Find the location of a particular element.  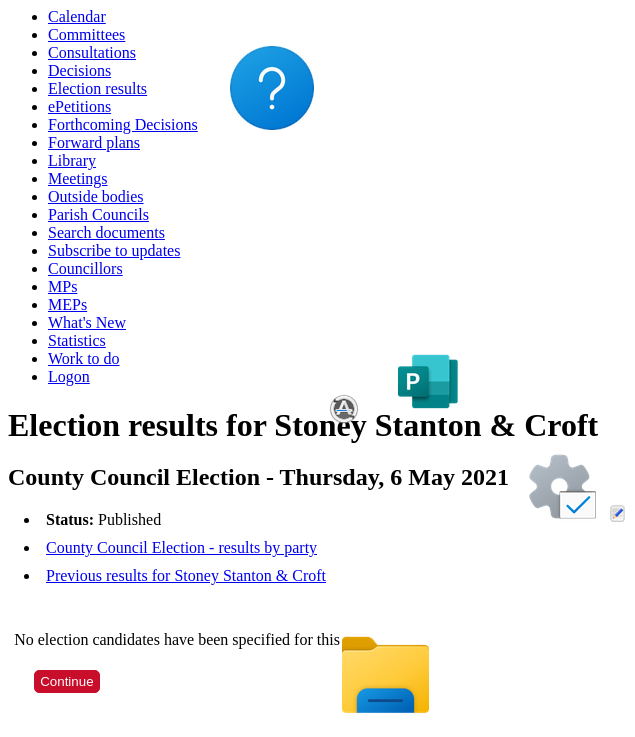

access administrator tools and settings is located at coordinates (559, 486).